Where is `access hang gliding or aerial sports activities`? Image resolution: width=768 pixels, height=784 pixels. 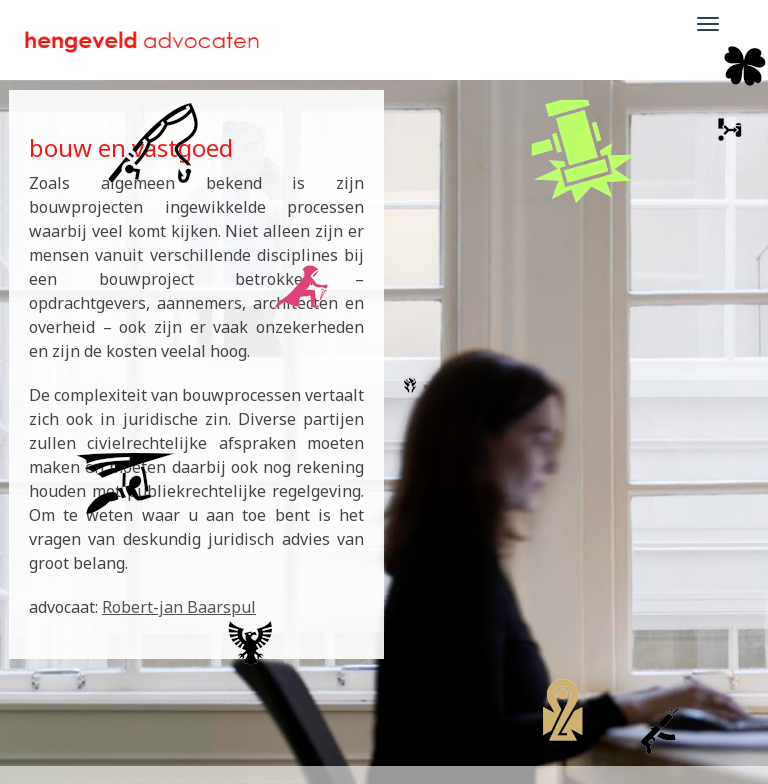
access hang gliding or aerial sports activities is located at coordinates (125, 483).